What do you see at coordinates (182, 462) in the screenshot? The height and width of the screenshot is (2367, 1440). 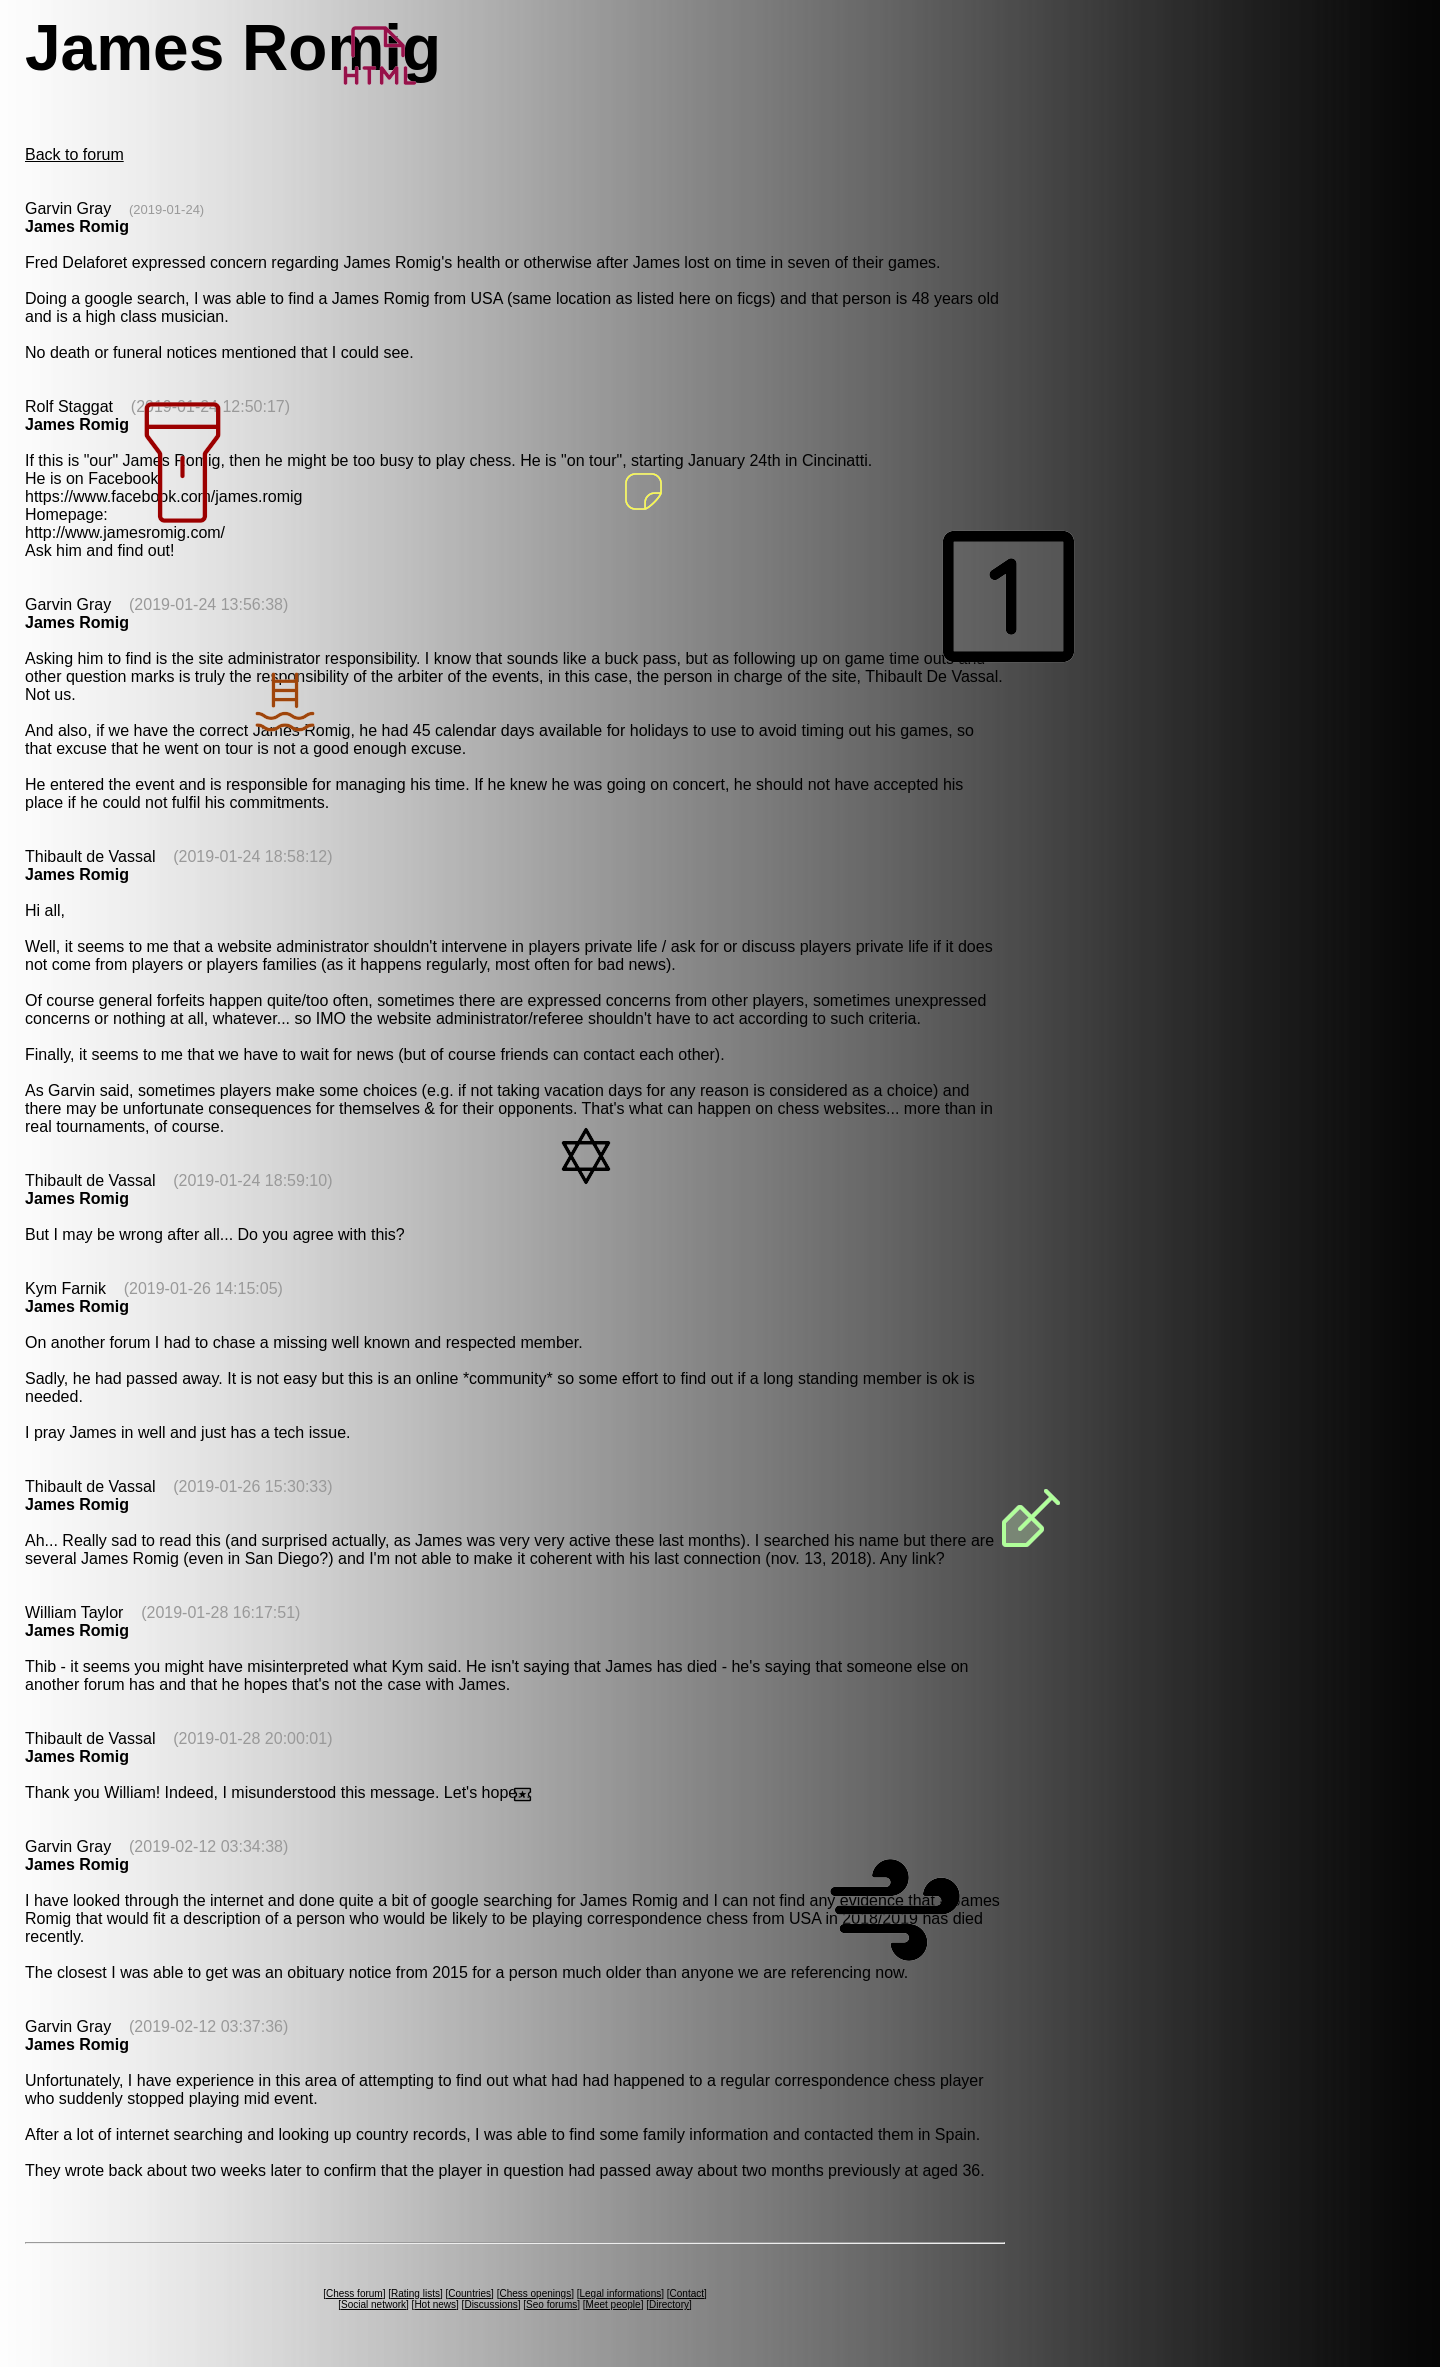 I see `toggle flashlight on or off` at bounding box center [182, 462].